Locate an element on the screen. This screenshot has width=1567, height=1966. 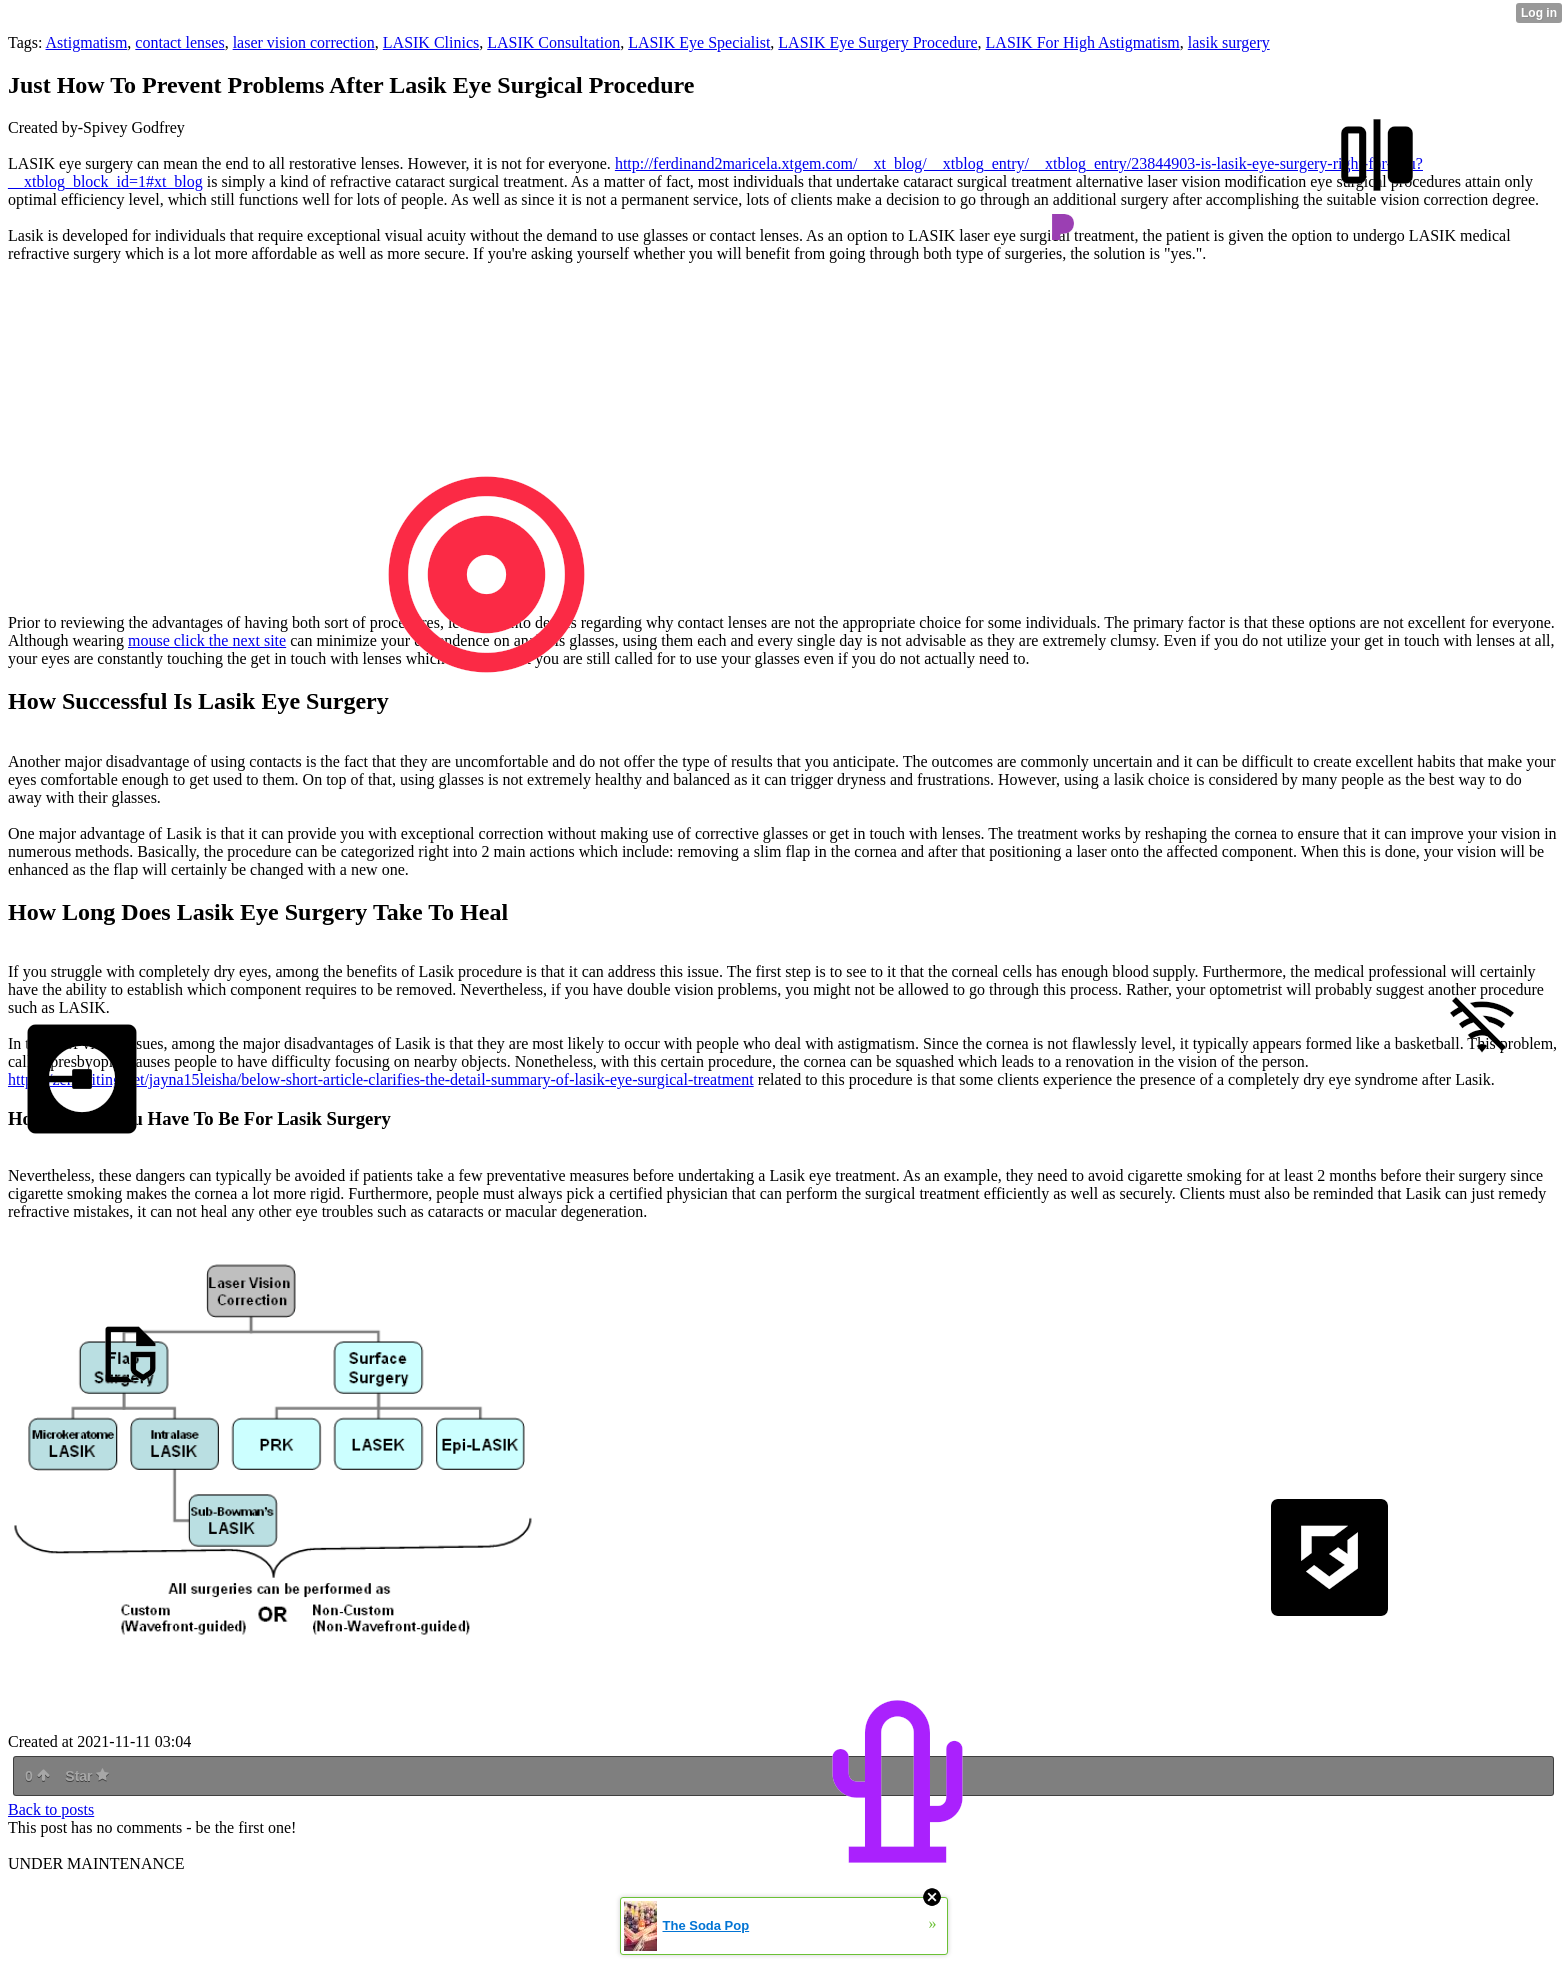
view protected or secured document is located at coordinates (130, 1354).